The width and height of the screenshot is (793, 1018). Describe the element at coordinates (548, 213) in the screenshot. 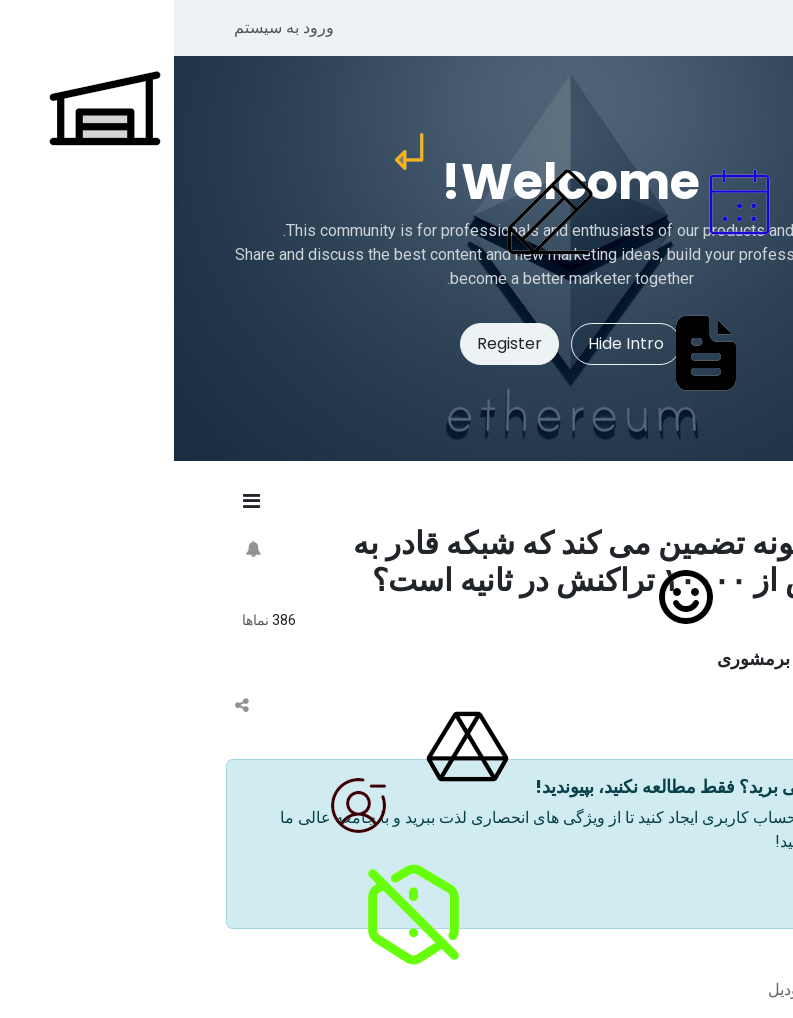

I see `edit text or content` at that location.